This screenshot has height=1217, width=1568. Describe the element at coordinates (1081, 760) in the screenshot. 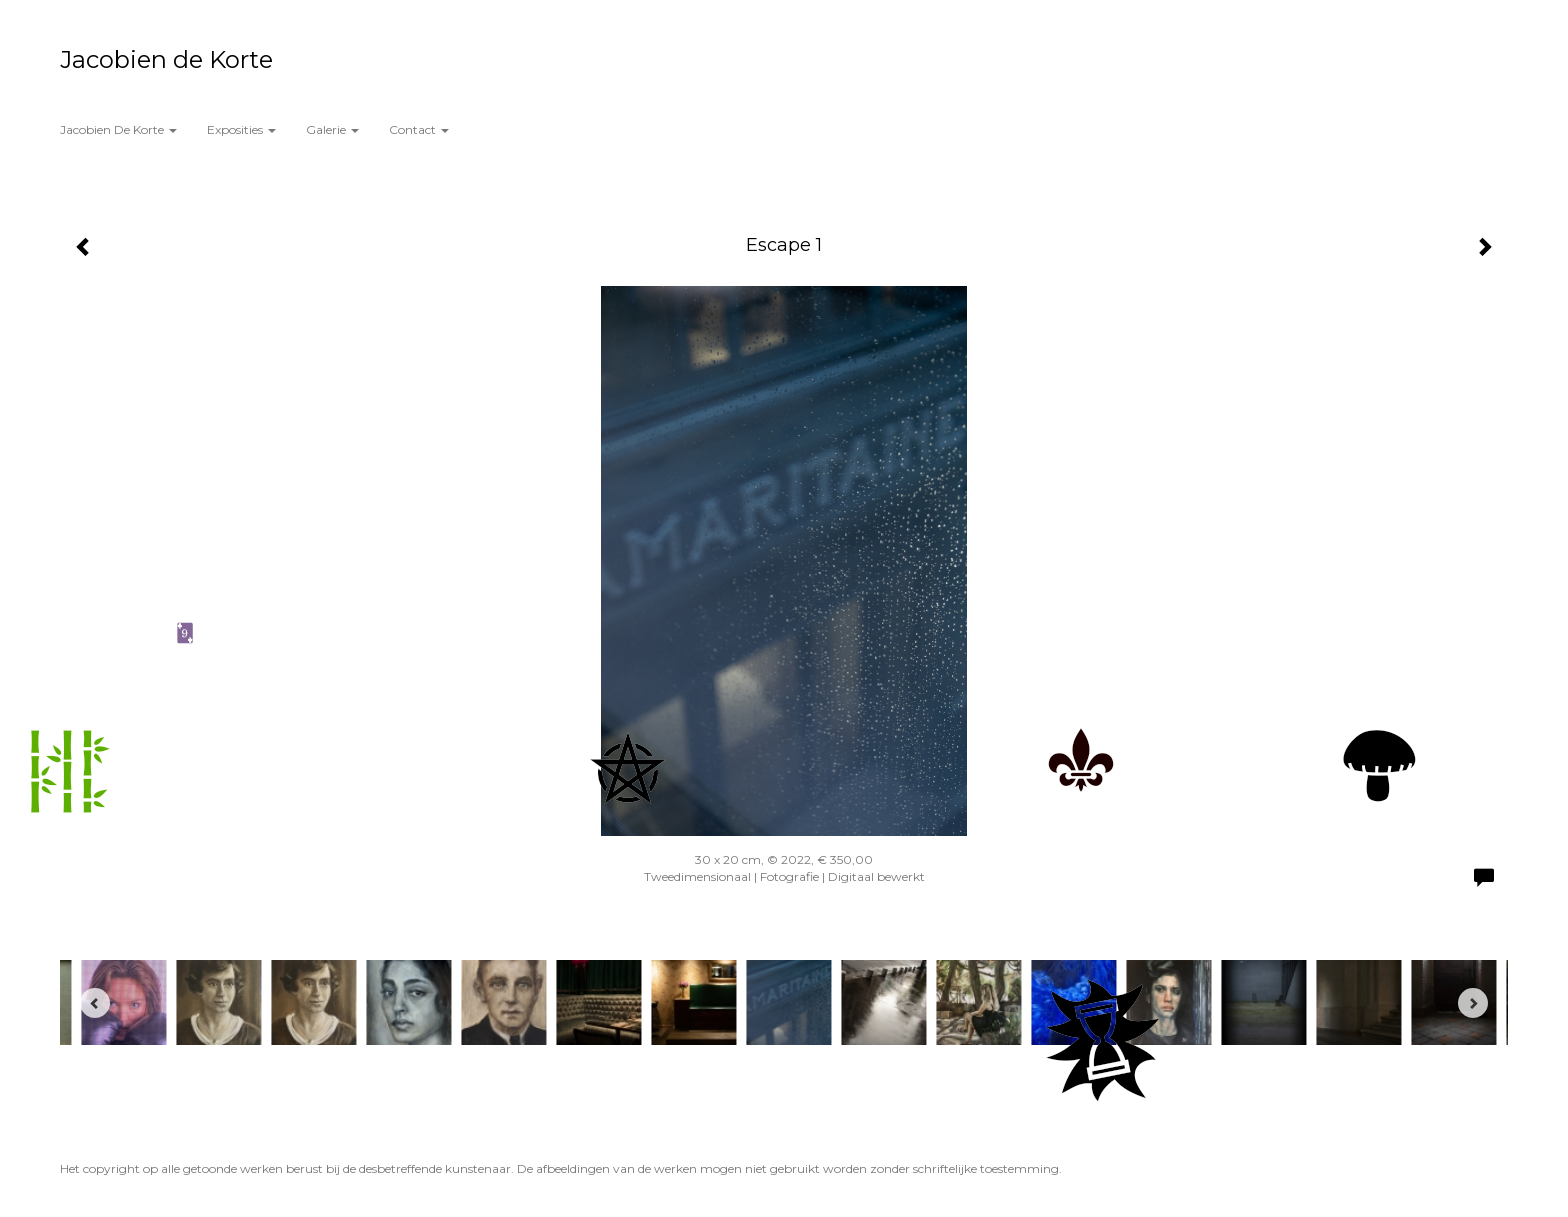

I see `decorative emblem representing French or royal heritage` at that location.